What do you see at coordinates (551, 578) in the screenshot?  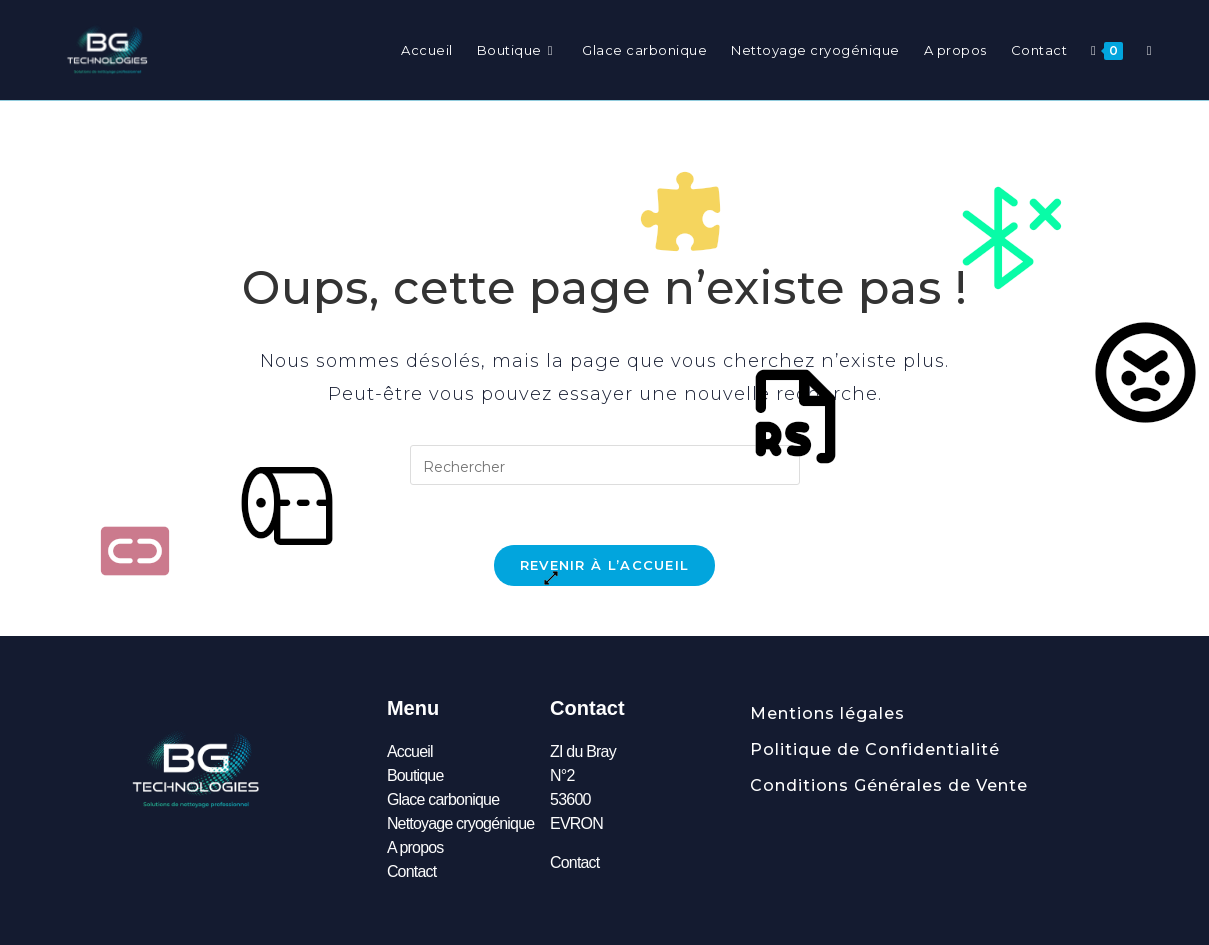 I see `expand to full screen` at bounding box center [551, 578].